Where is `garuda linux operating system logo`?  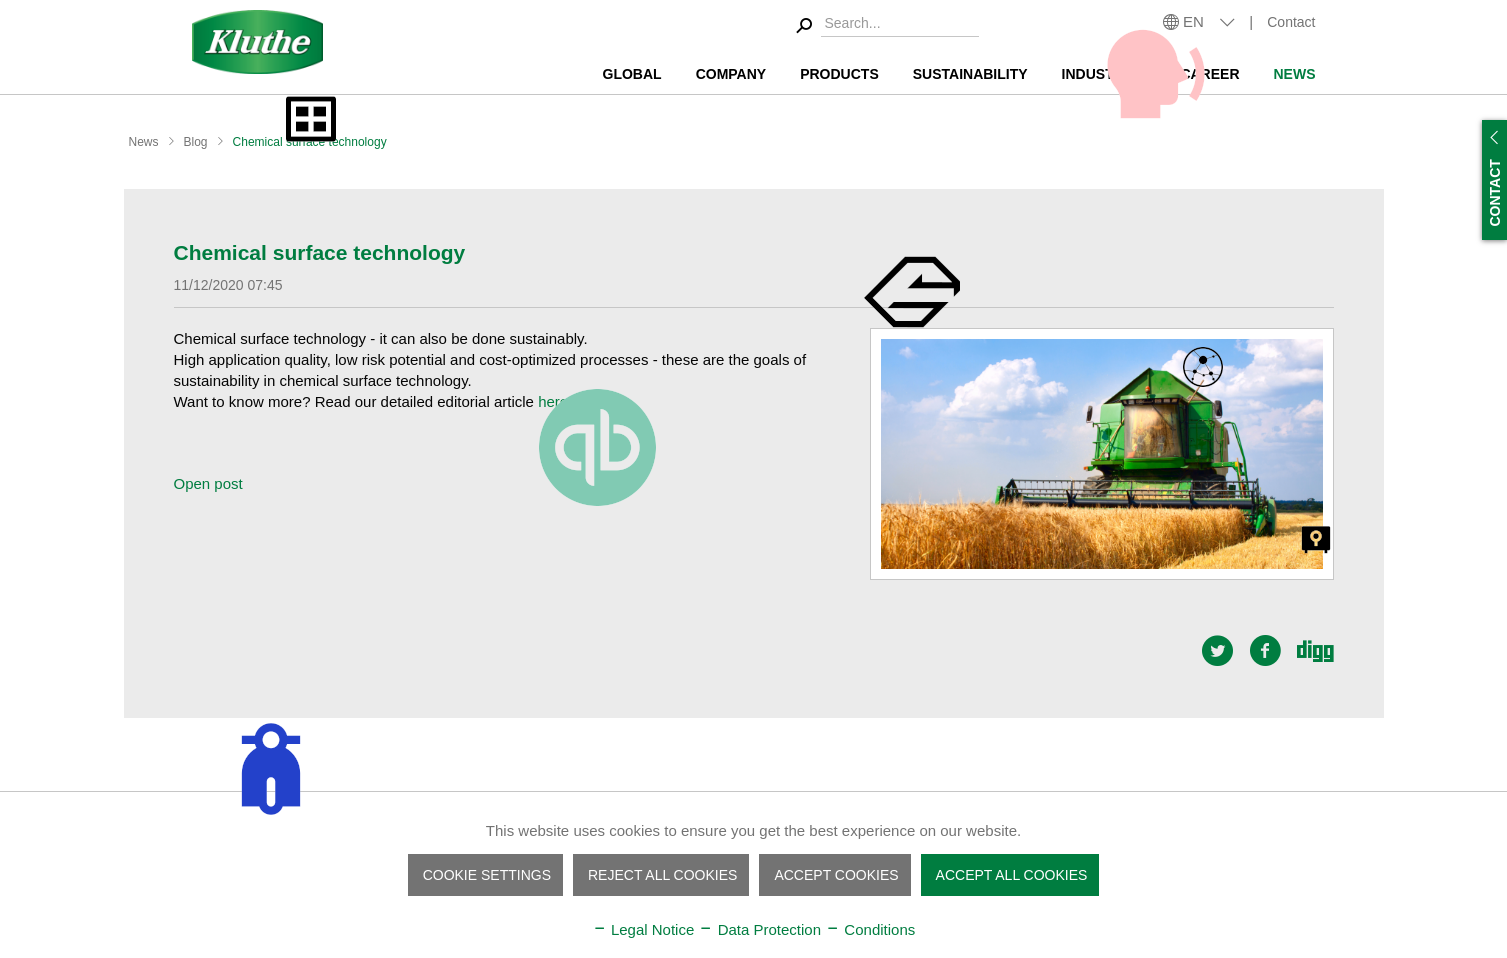 garuda linux operating system logo is located at coordinates (912, 292).